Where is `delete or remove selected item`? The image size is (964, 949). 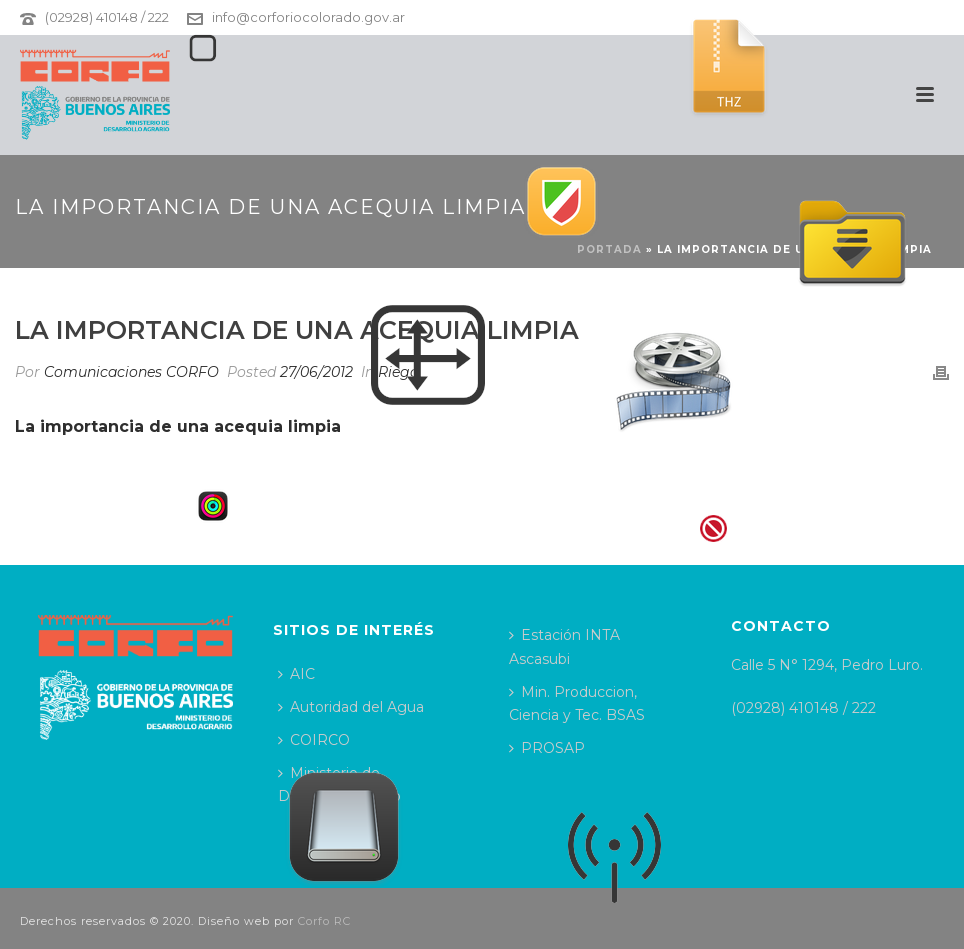
delete or remove selected item is located at coordinates (713, 528).